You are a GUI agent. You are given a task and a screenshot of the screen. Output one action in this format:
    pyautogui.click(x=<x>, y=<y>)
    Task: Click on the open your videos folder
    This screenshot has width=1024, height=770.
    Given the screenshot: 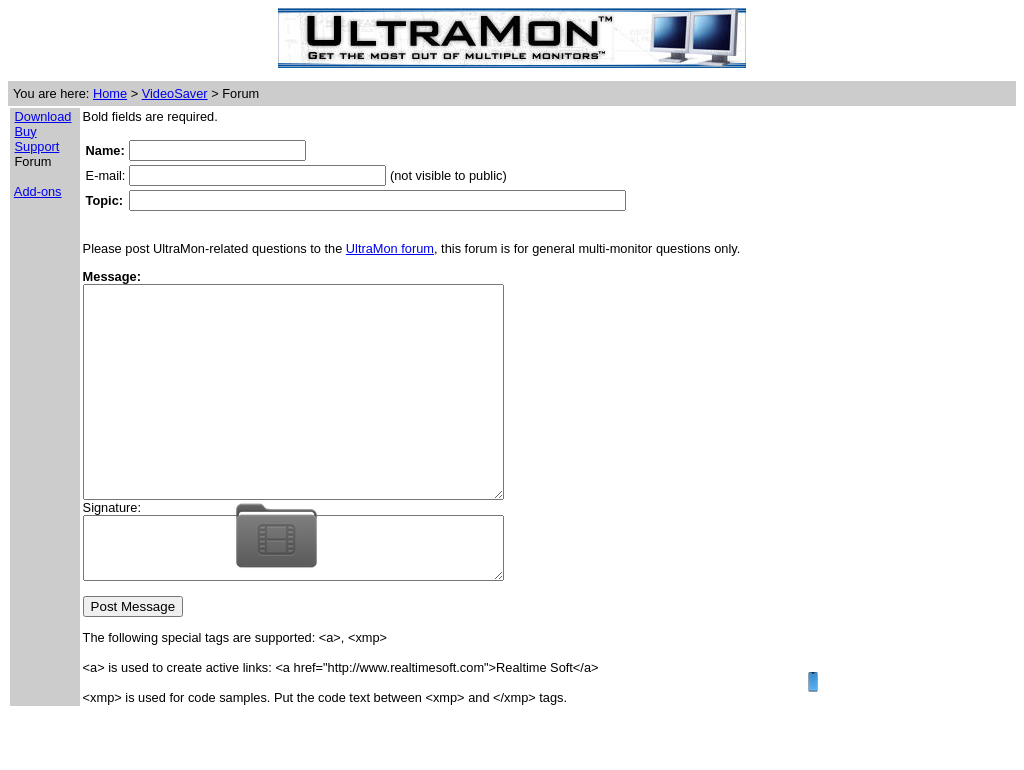 What is the action you would take?
    pyautogui.click(x=276, y=535)
    